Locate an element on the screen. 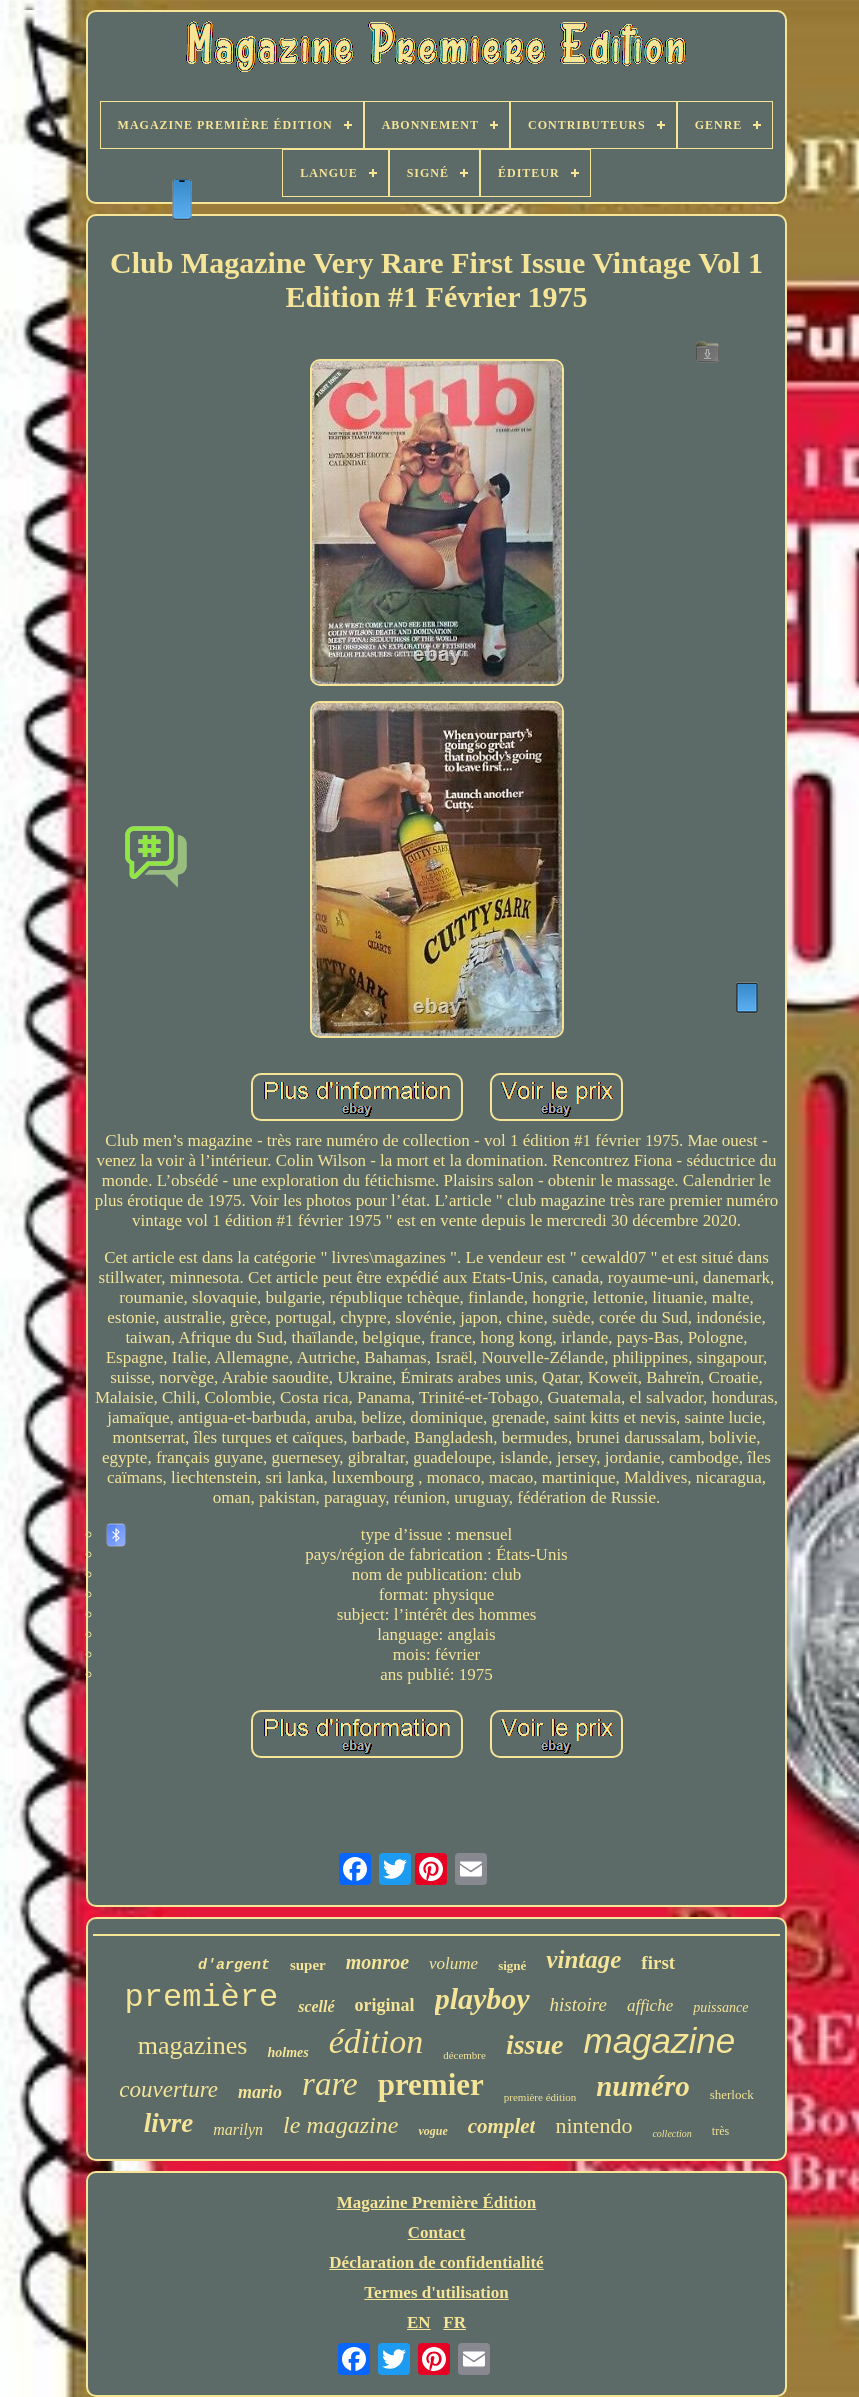 The height and width of the screenshot is (2397, 859). open downloads folder is located at coordinates (707, 351).